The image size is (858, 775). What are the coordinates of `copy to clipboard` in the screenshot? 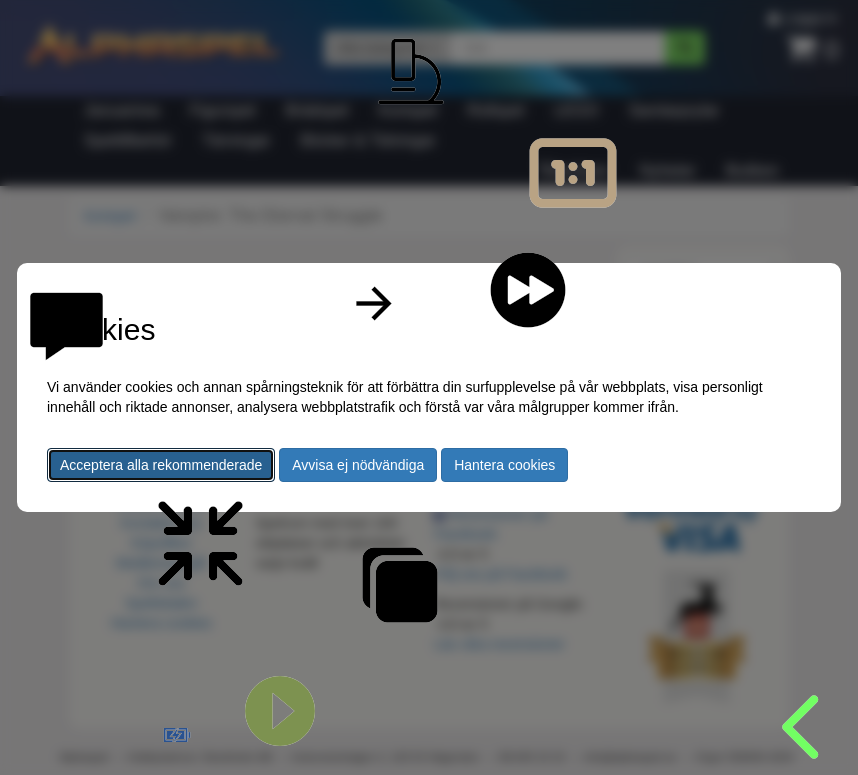 It's located at (400, 585).